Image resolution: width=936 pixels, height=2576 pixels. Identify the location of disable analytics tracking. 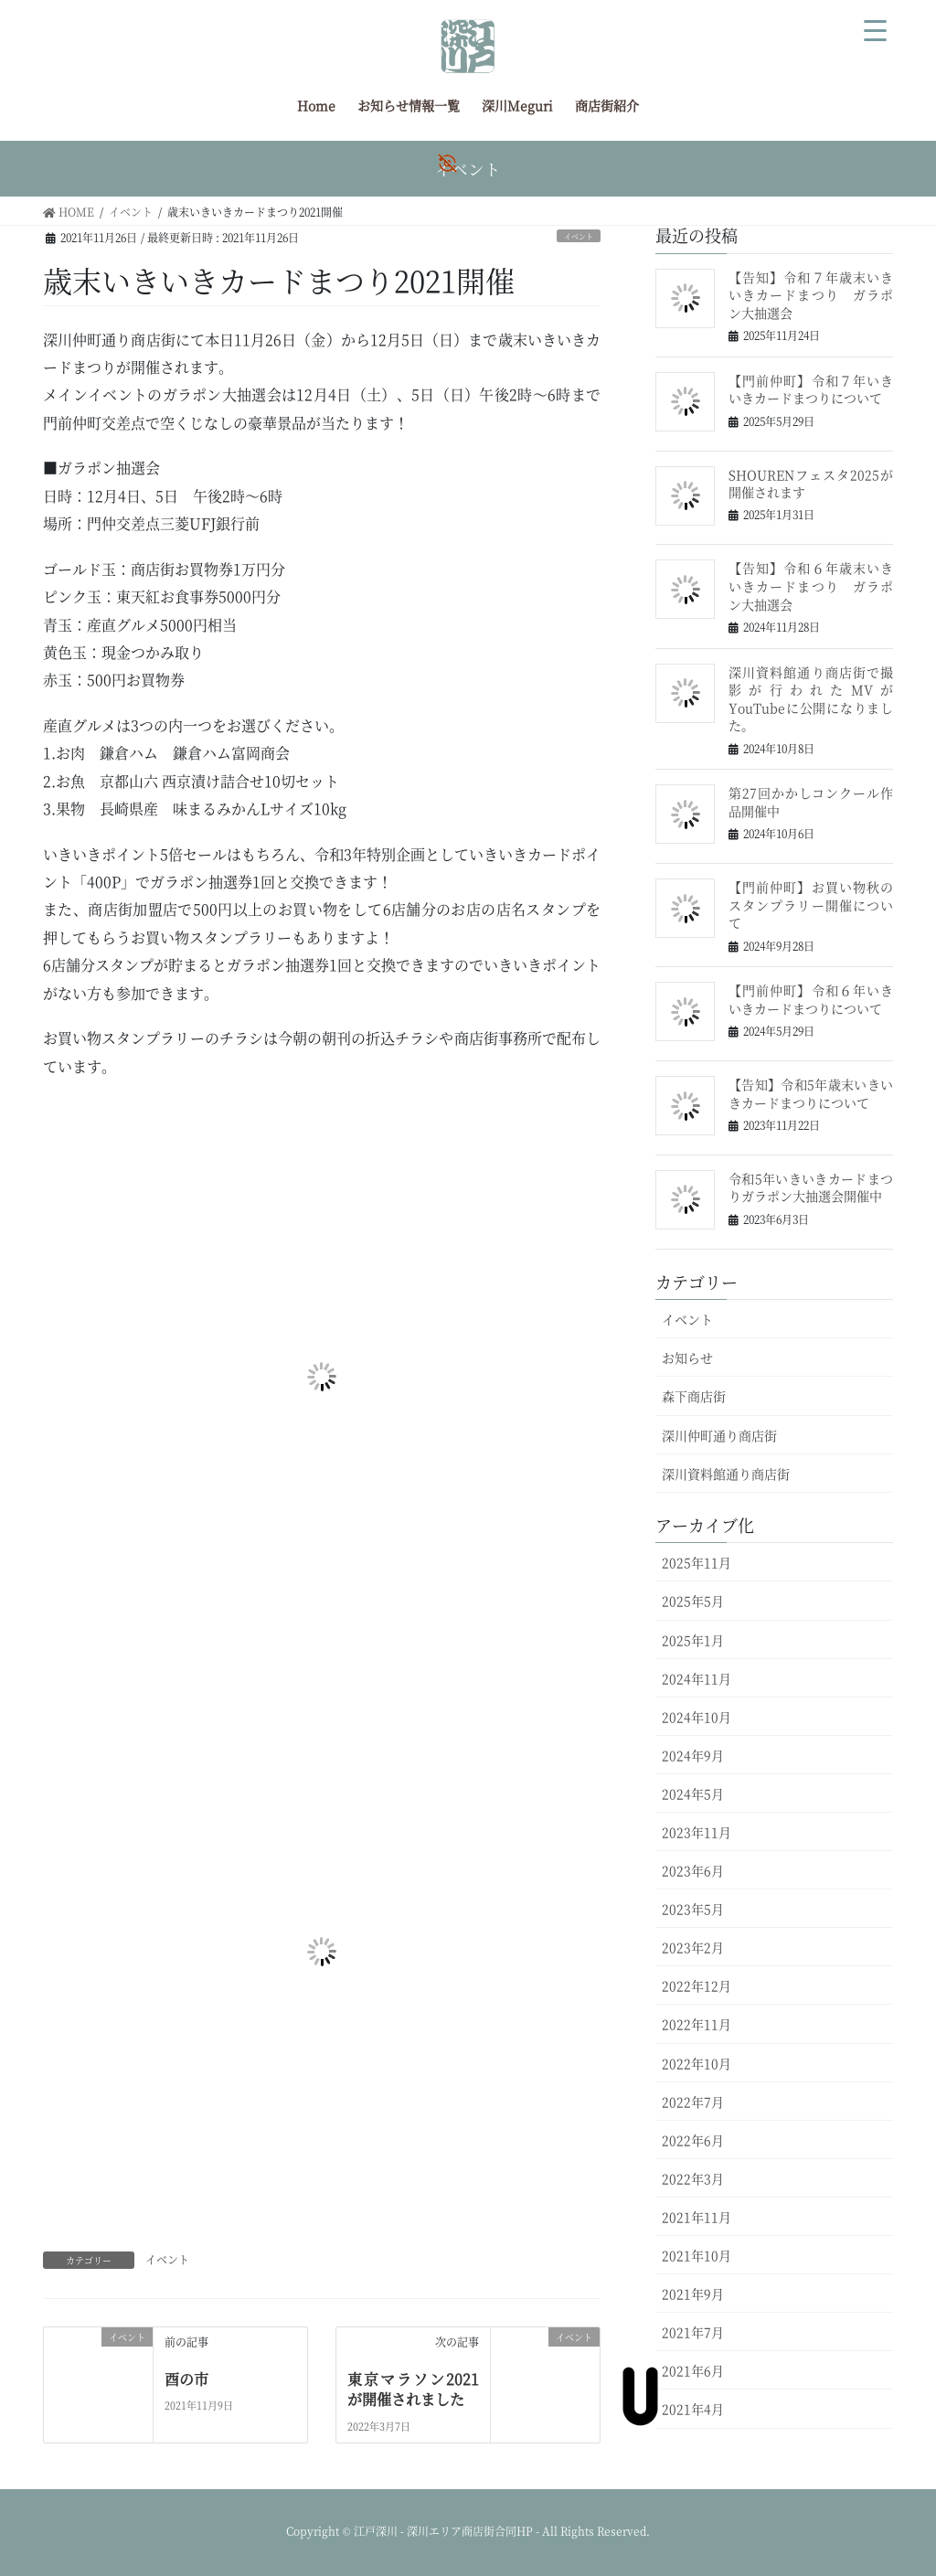
(447, 163).